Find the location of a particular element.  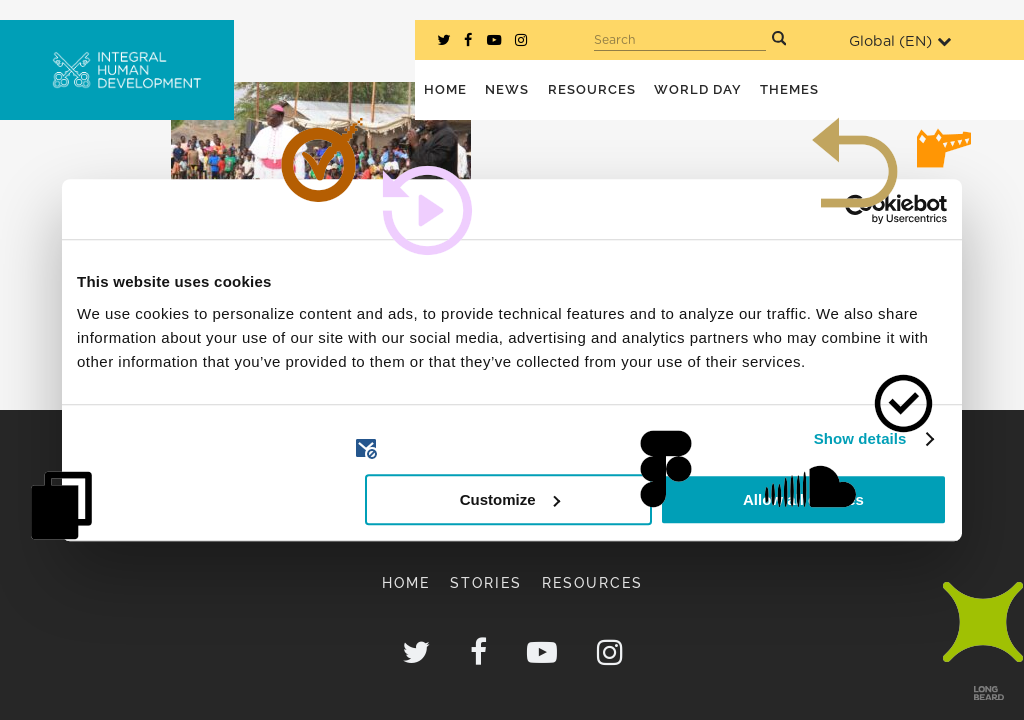

blocked or spam email indicator is located at coordinates (366, 448).